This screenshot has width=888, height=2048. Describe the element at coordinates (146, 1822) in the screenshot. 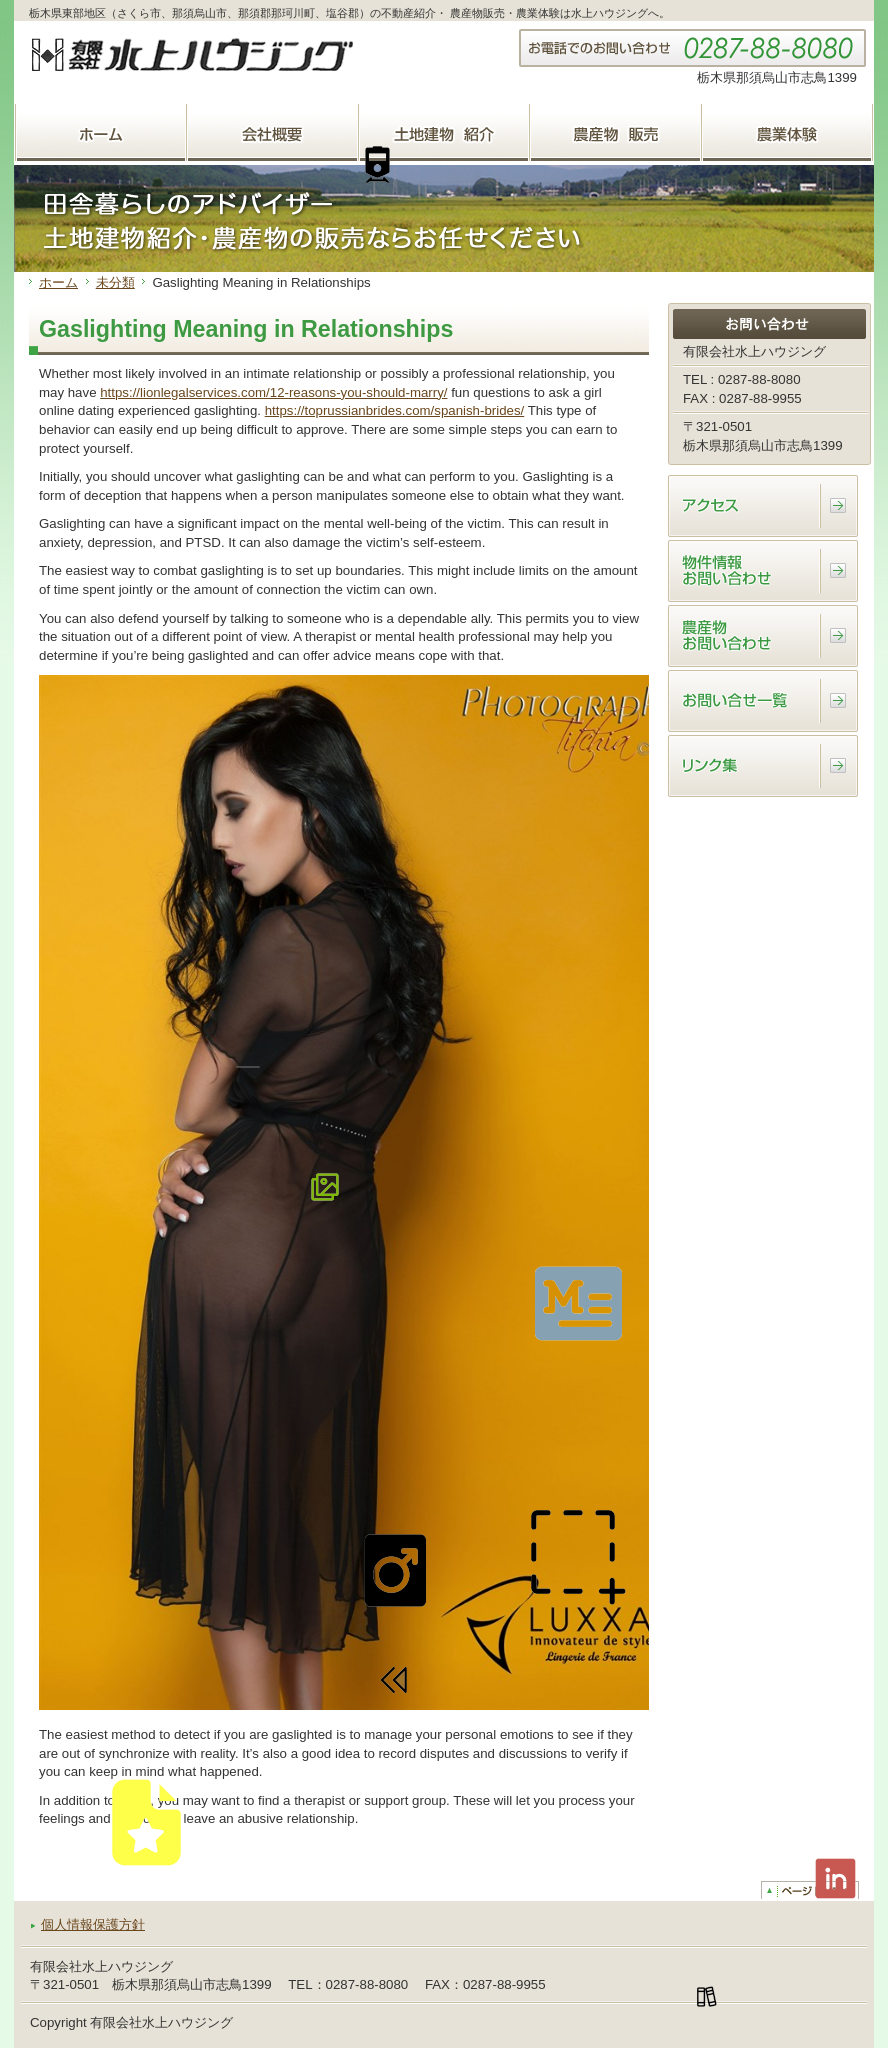

I see `view starred or favorite files` at that location.